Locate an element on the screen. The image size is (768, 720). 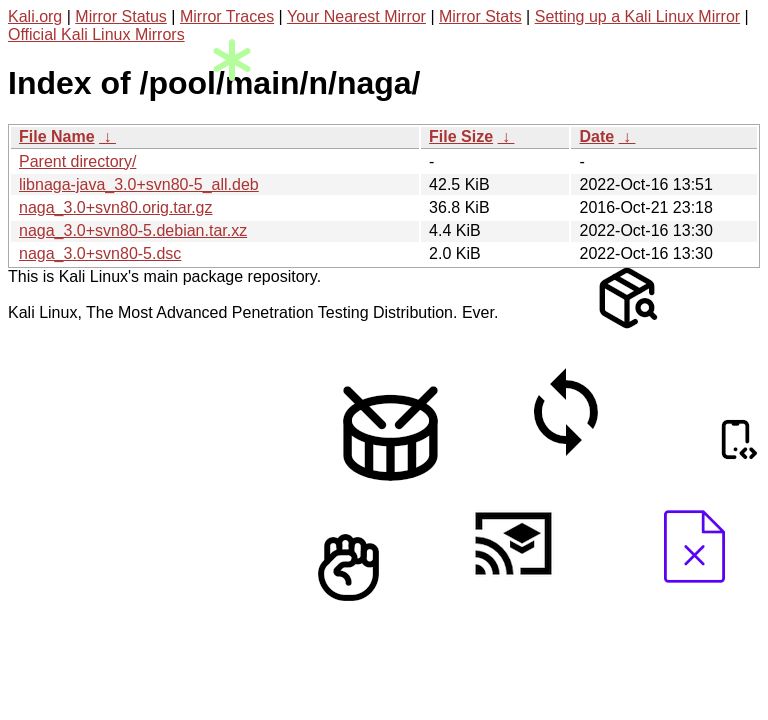
access mobile development tools is located at coordinates (735, 439).